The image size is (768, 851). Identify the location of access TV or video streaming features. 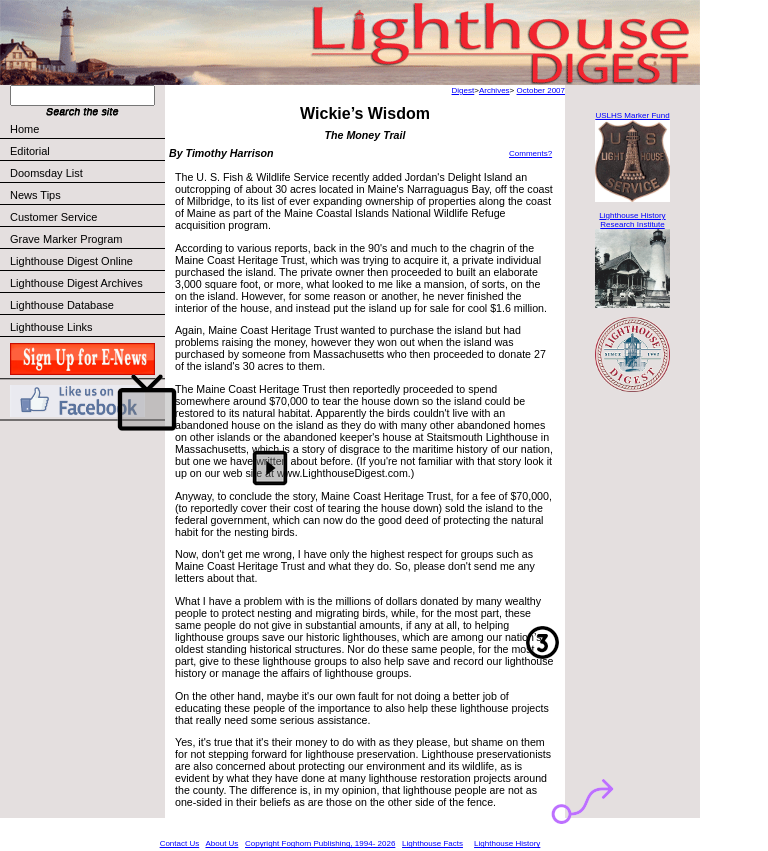
(147, 406).